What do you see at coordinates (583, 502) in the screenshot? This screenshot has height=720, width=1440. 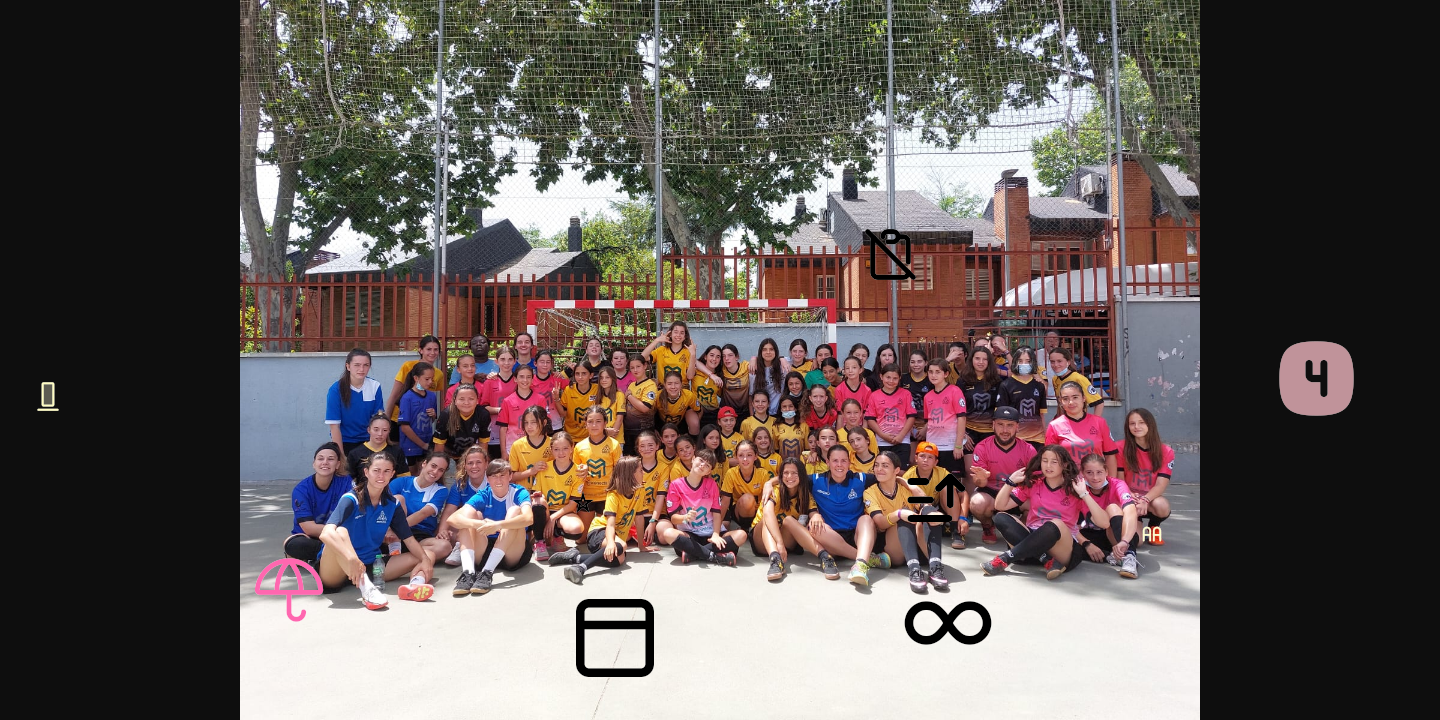 I see `rate or review an item` at bounding box center [583, 502].